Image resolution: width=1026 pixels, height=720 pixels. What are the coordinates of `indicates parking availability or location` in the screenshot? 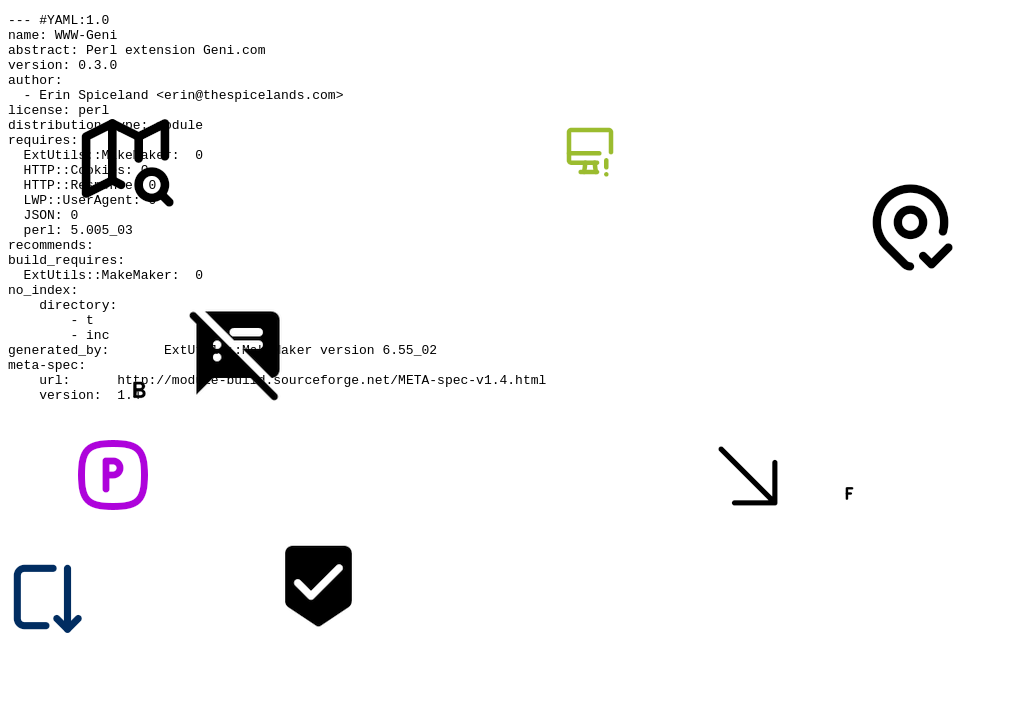 It's located at (113, 475).